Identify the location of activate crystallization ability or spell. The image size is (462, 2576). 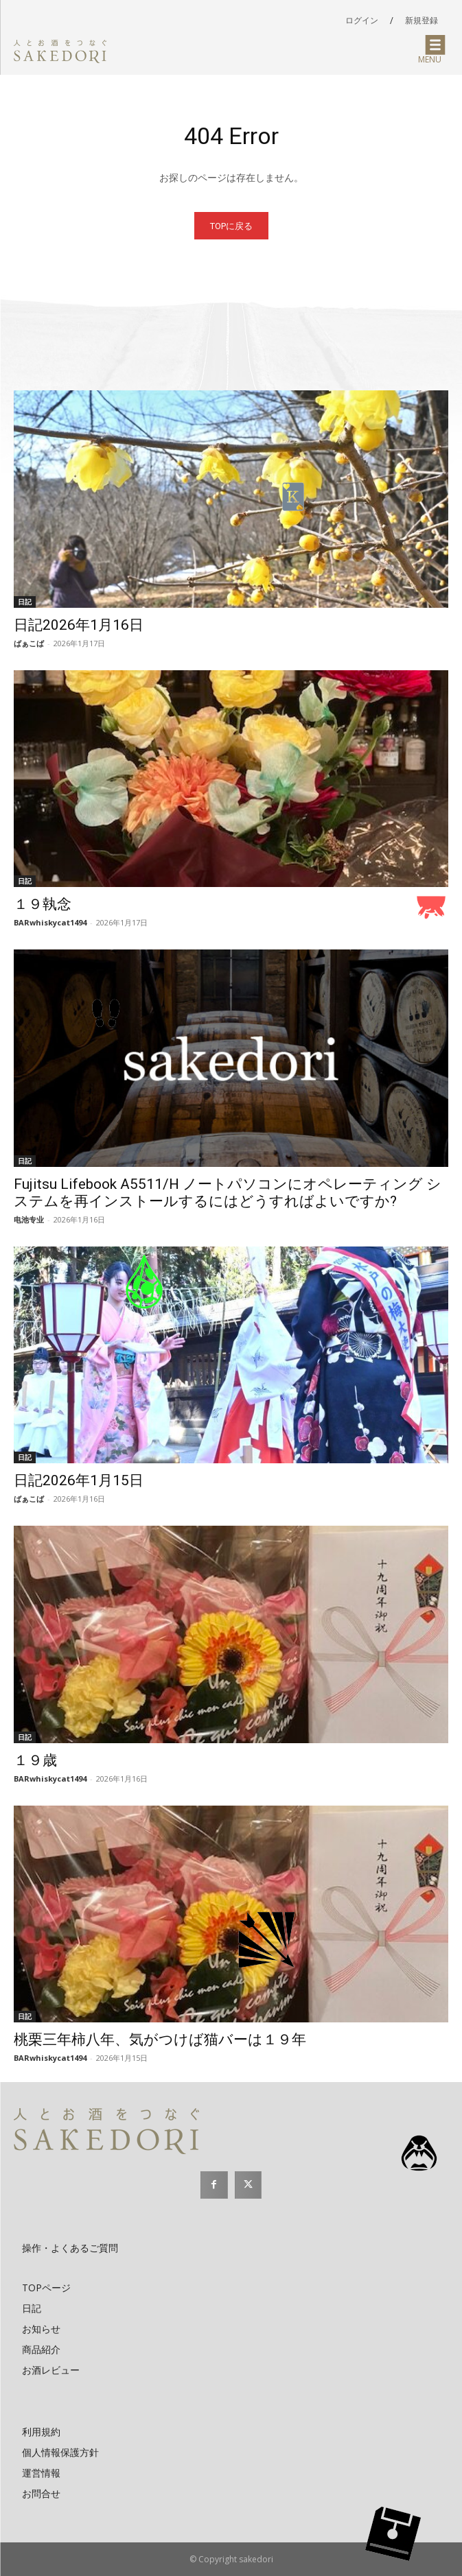
(144, 1280).